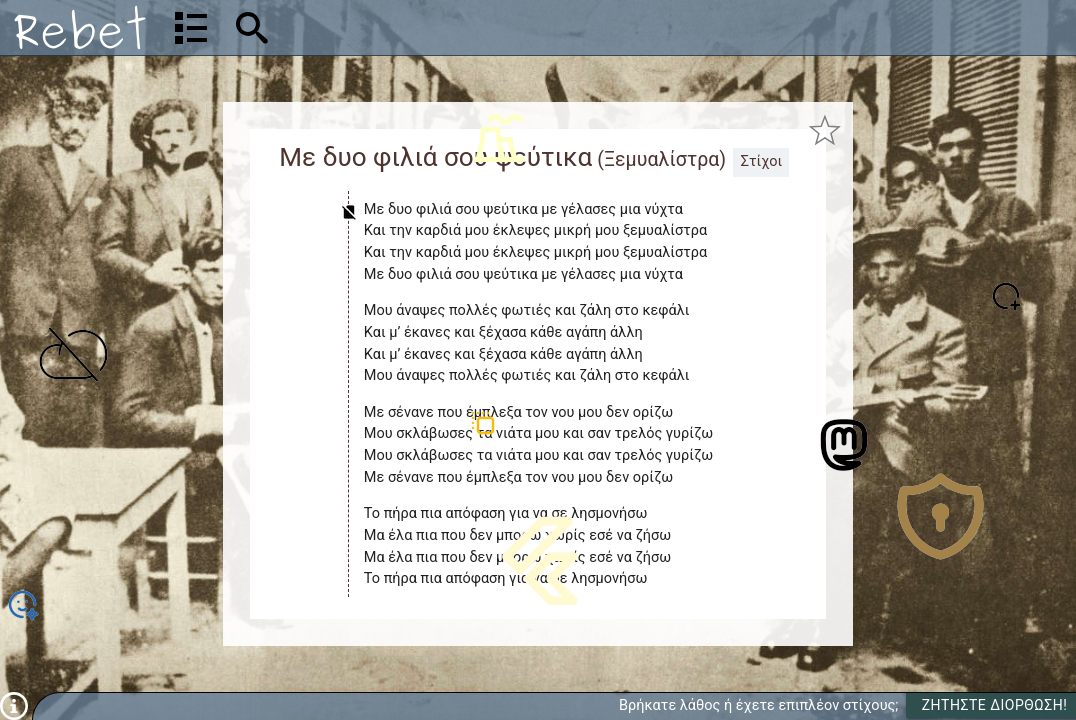 The image size is (1076, 720). I want to click on cloud storage unavailable or offline, so click(73, 354).